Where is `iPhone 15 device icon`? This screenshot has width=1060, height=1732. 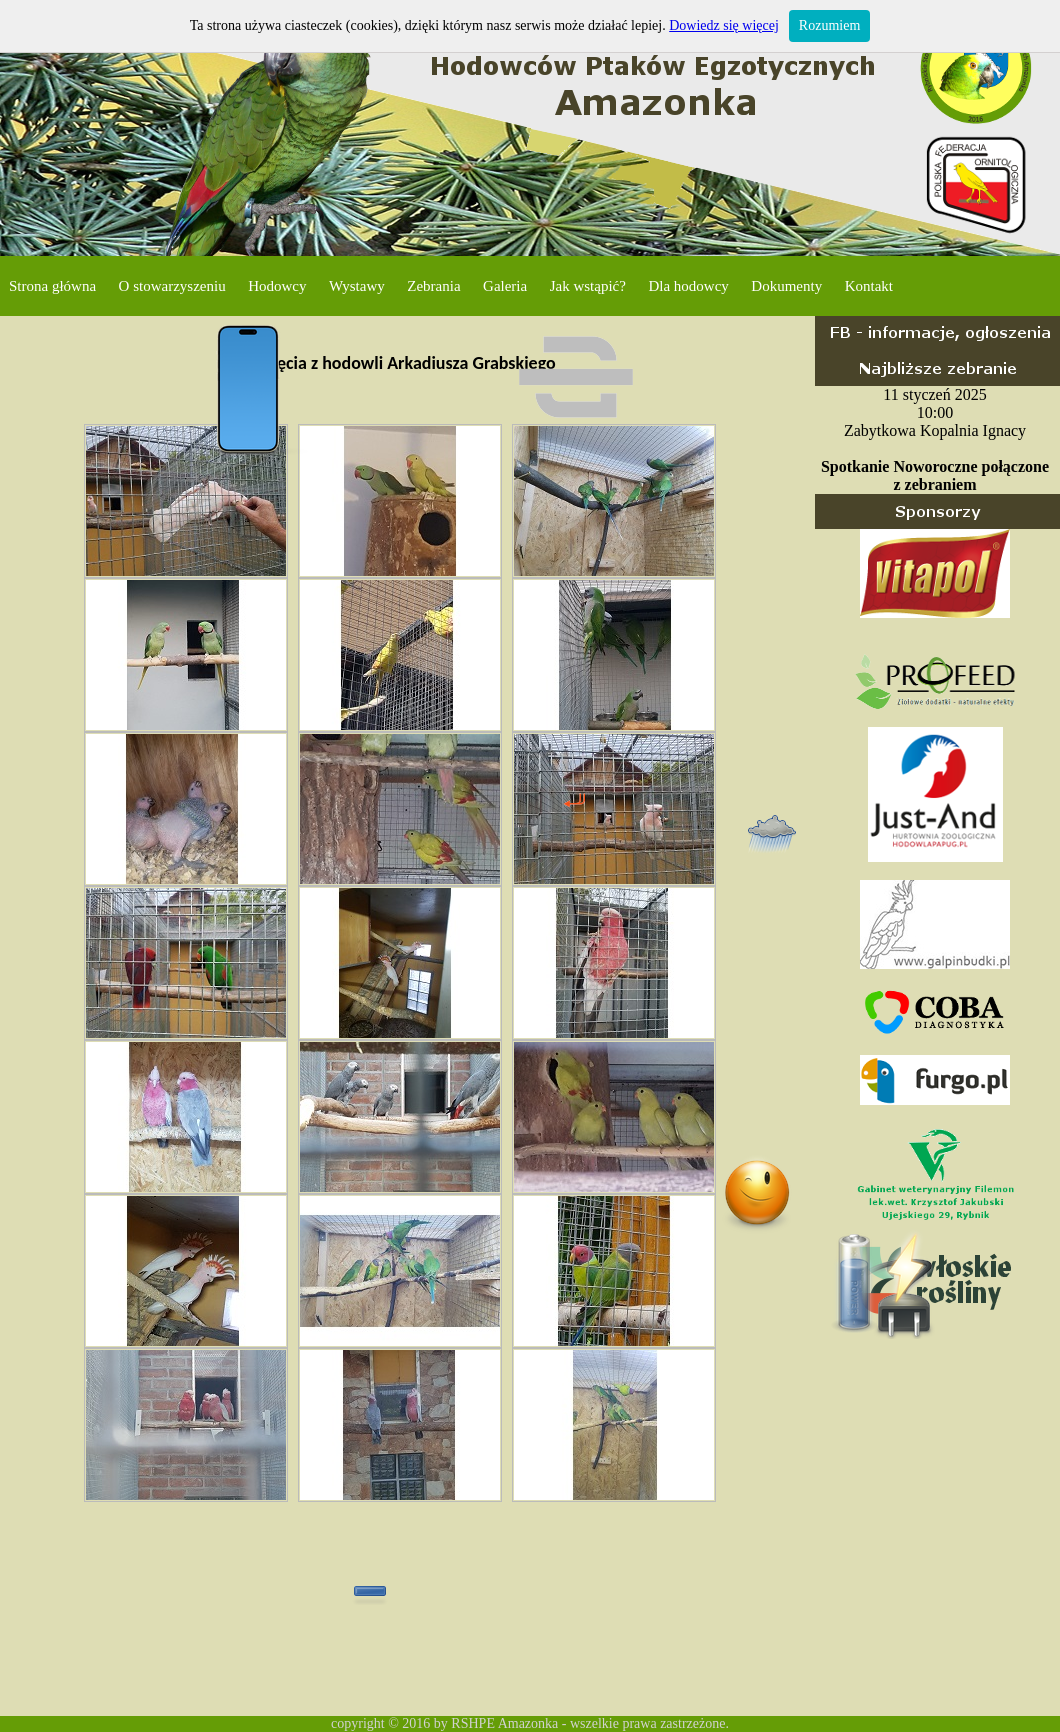
iPhone 15 device icon is located at coordinates (248, 391).